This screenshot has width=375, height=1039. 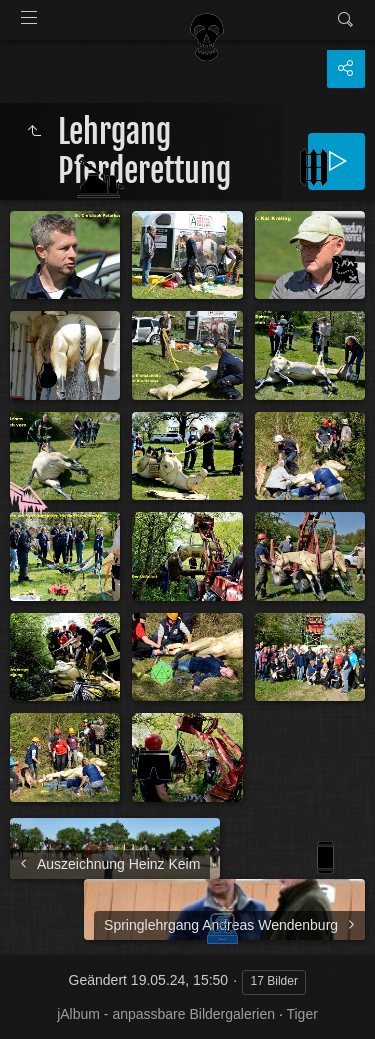 What do you see at coordinates (313, 167) in the screenshot?
I see `build or place a fence in your game` at bounding box center [313, 167].